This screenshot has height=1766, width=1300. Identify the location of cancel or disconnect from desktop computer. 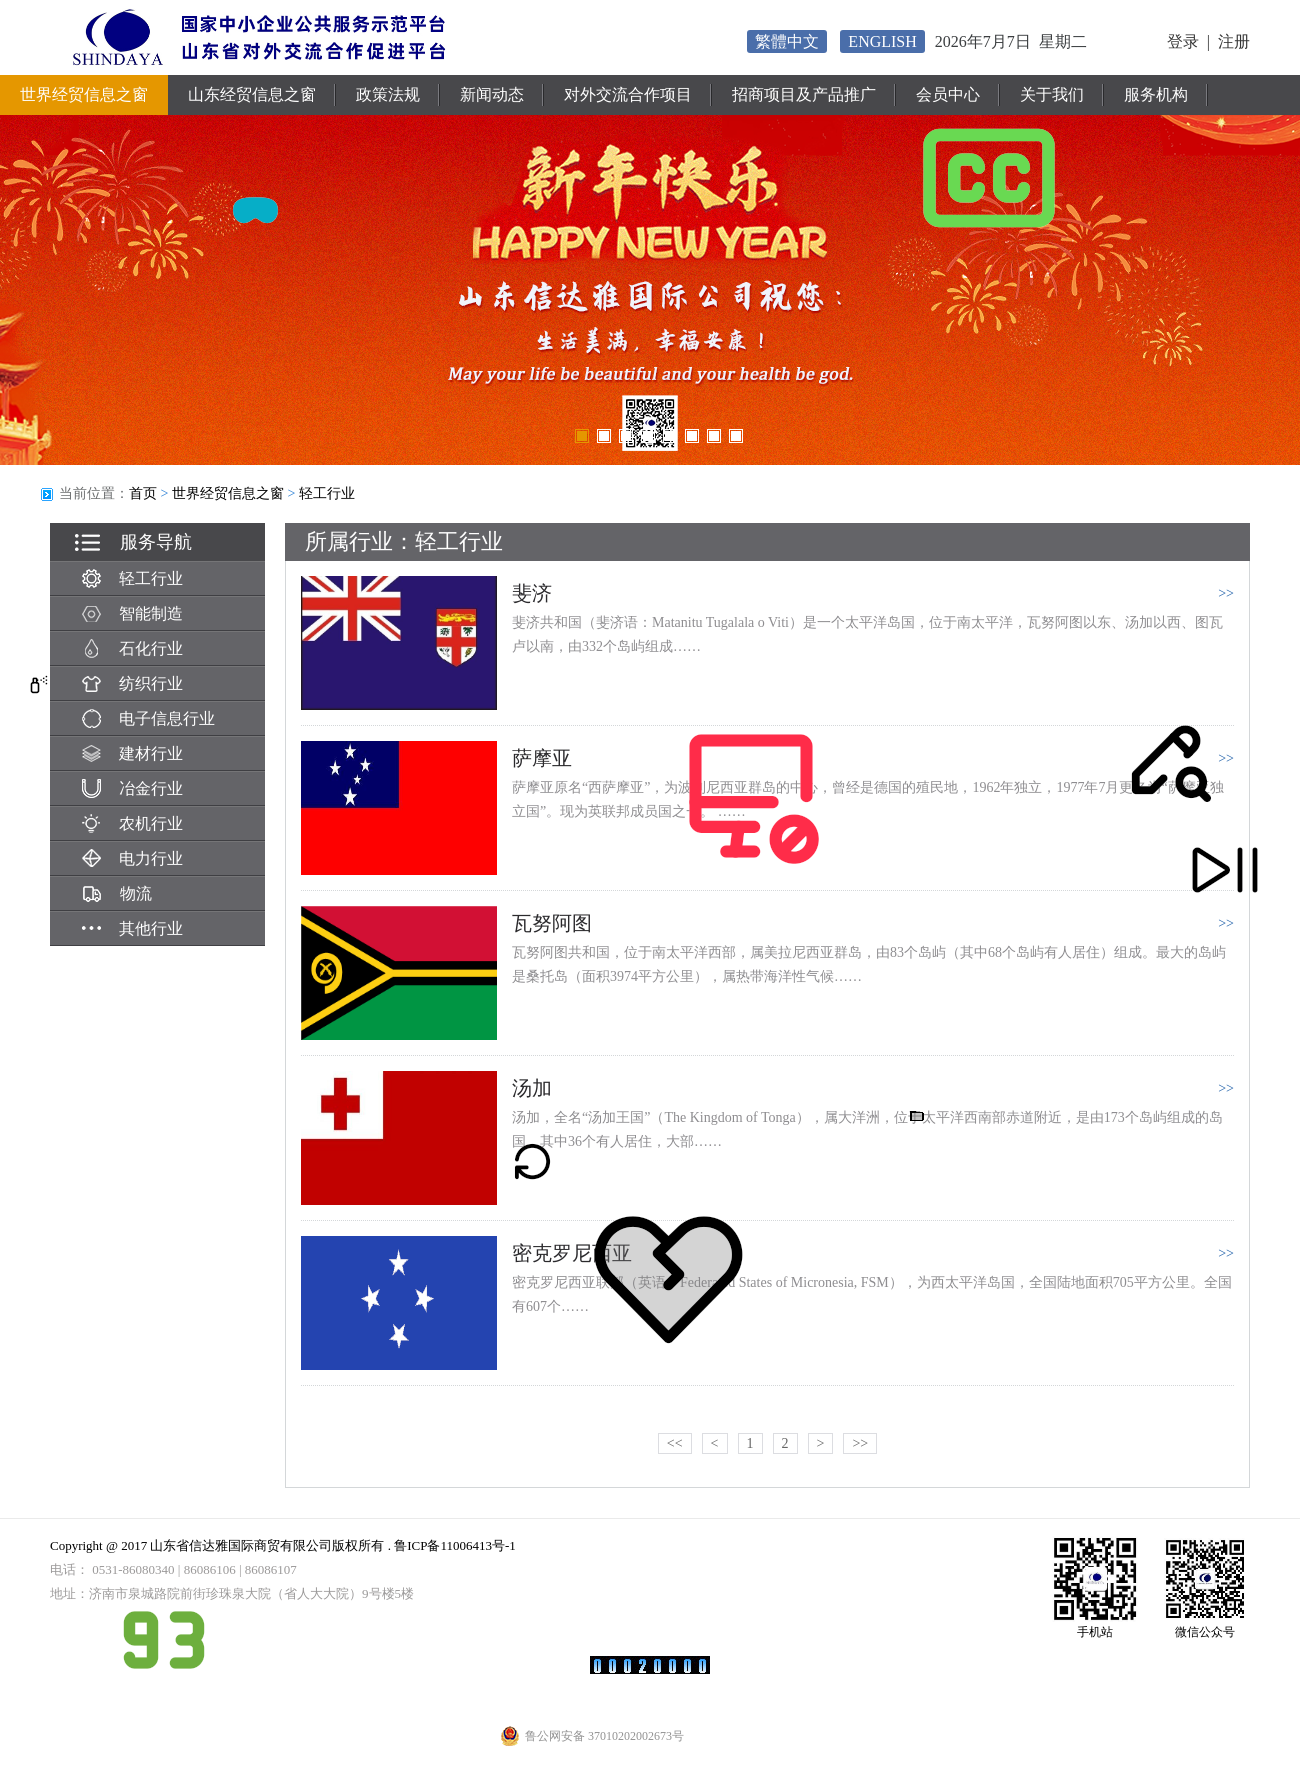
(751, 796).